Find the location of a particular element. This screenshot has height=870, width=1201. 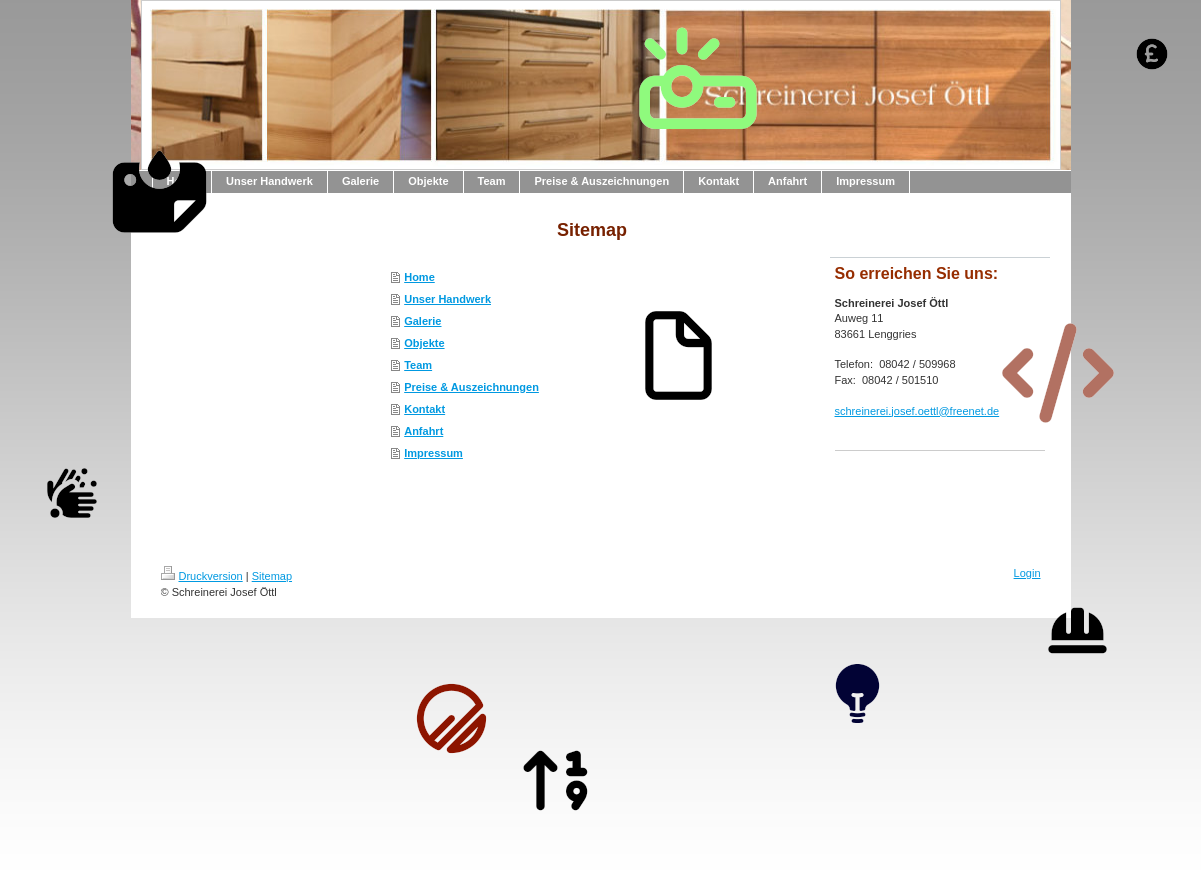

view amount in British pounds is located at coordinates (1152, 54).